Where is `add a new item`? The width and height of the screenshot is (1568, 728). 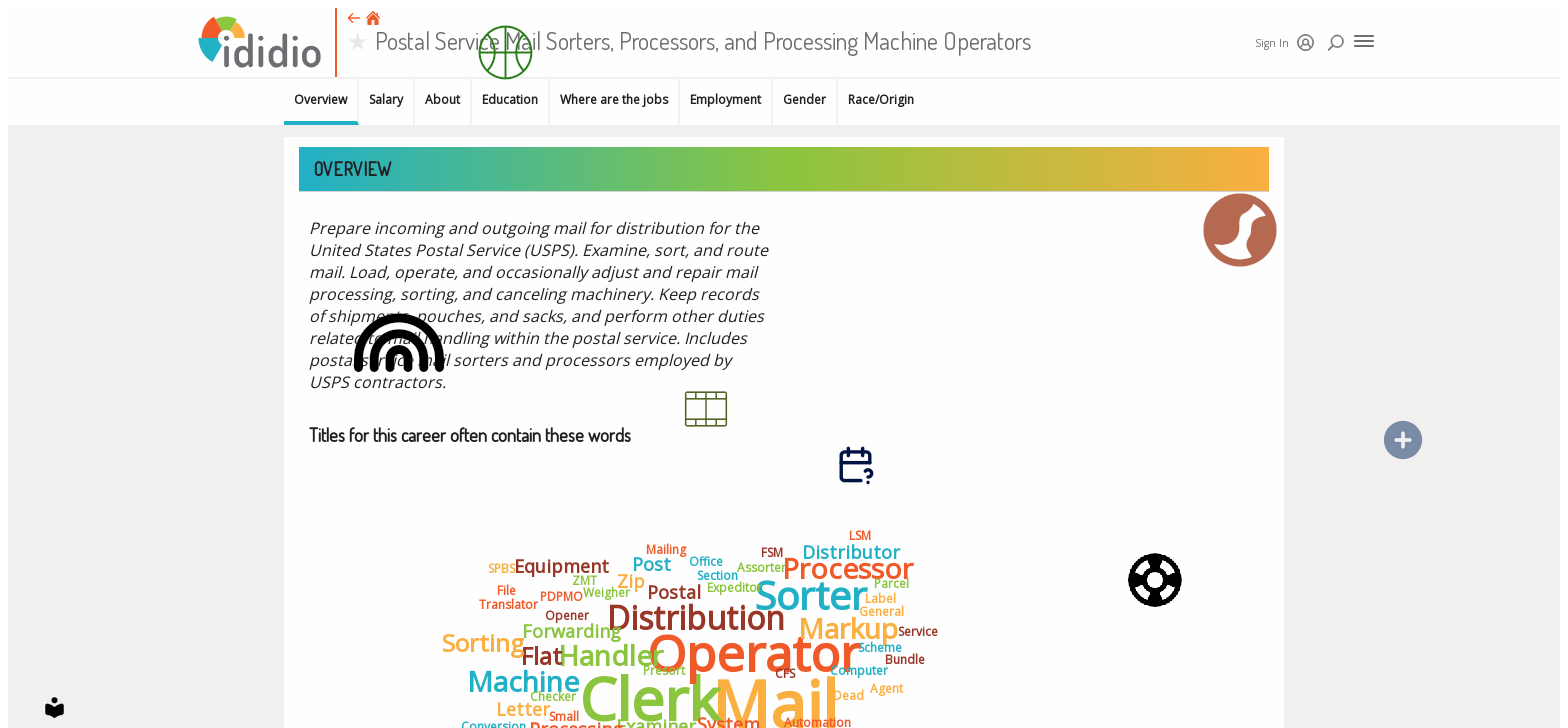 add a new item is located at coordinates (1403, 440).